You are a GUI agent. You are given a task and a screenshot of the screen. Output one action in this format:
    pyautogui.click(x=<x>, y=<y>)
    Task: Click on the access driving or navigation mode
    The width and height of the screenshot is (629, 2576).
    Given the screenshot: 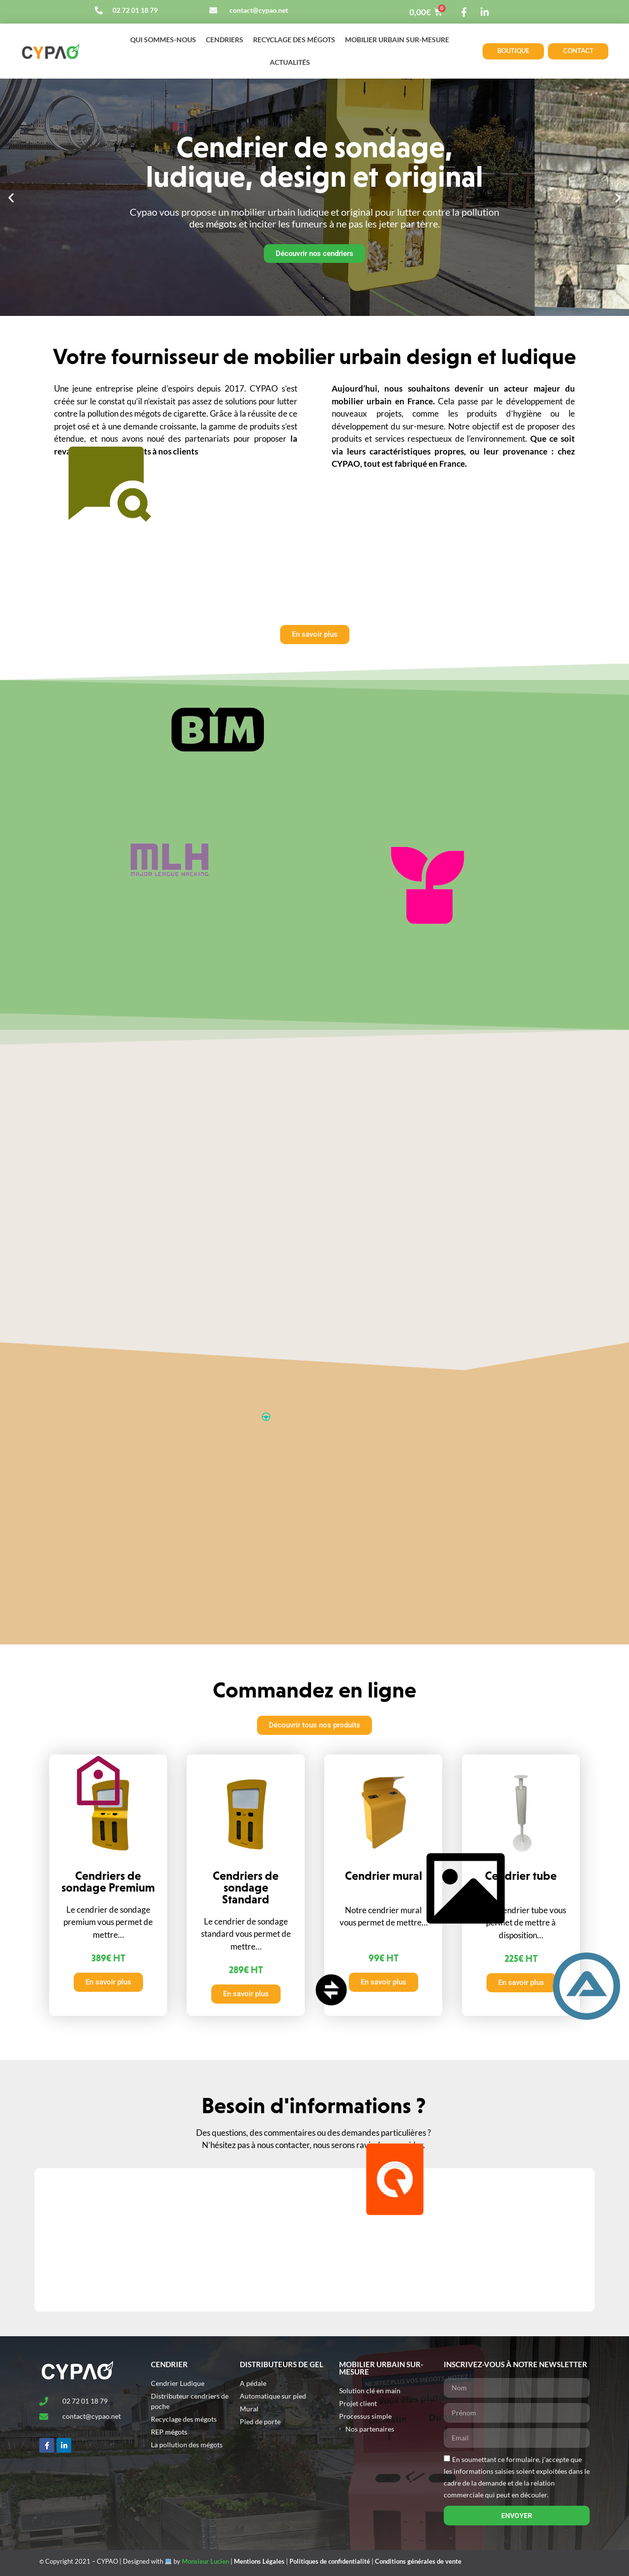 What is the action you would take?
    pyautogui.click(x=266, y=1416)
    